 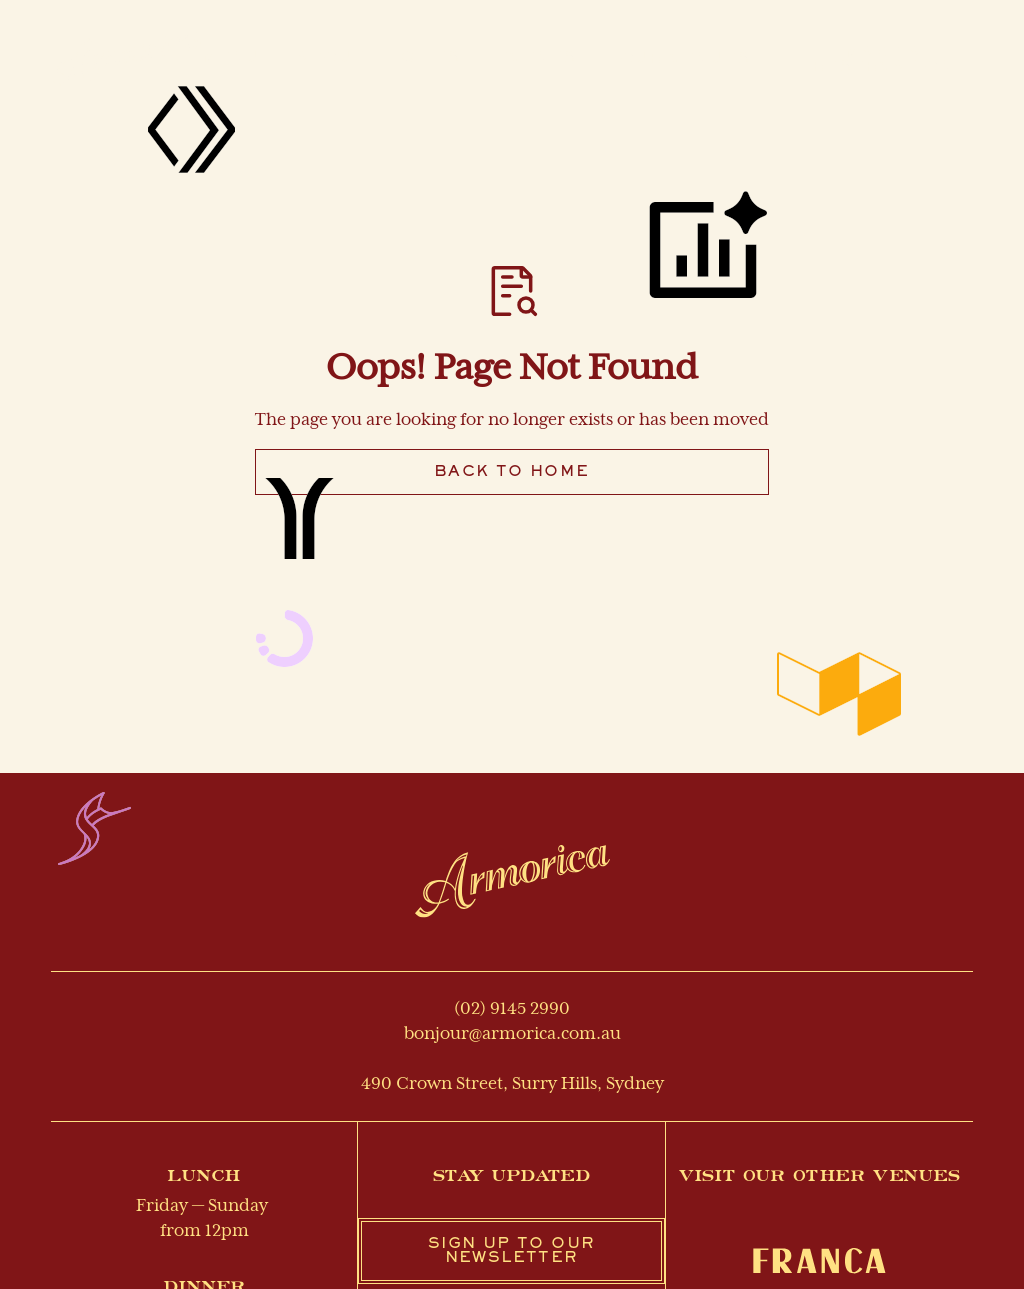 I want to click on view AI-generated analytics or insights, so click(x=703, y=250).